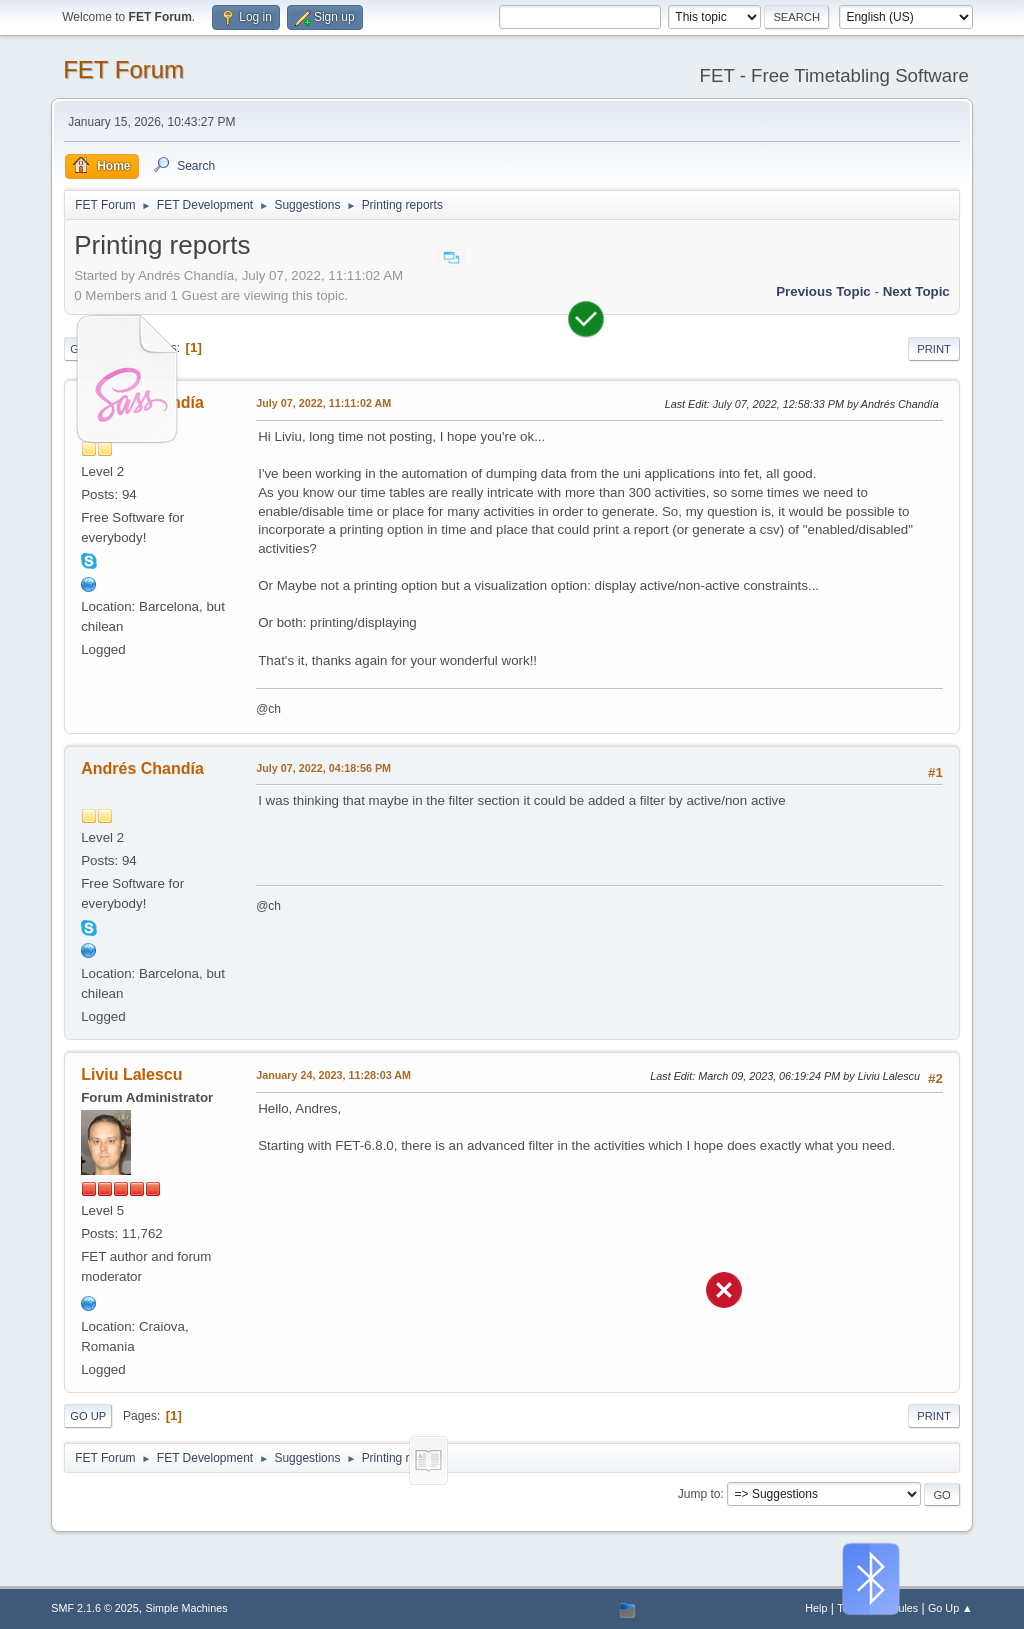 This screenshot has height=1629, width=1024. What do you see at coordinates (127, 379) in the screenshot?
I see `scss stylesheet file` at bounding box center [127, 379].